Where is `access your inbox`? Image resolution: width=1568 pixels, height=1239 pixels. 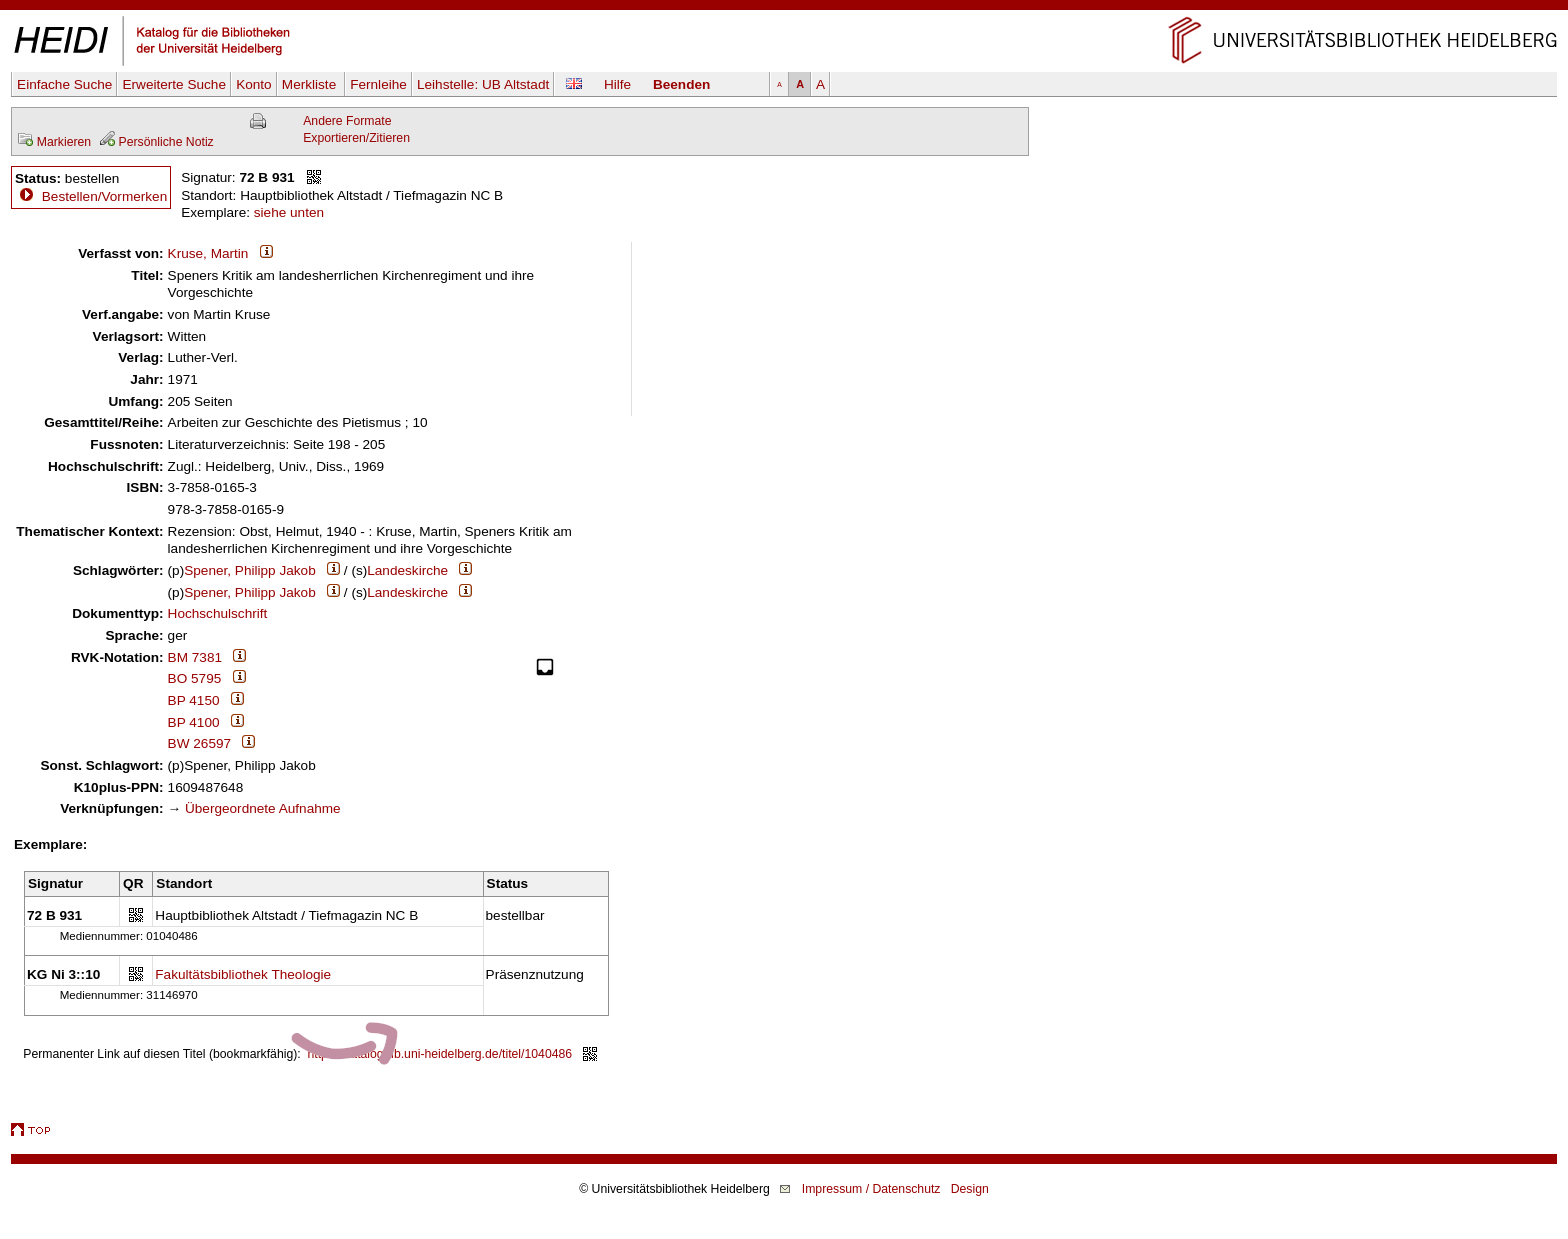
access your inbox is located at coordinates (545, 667).